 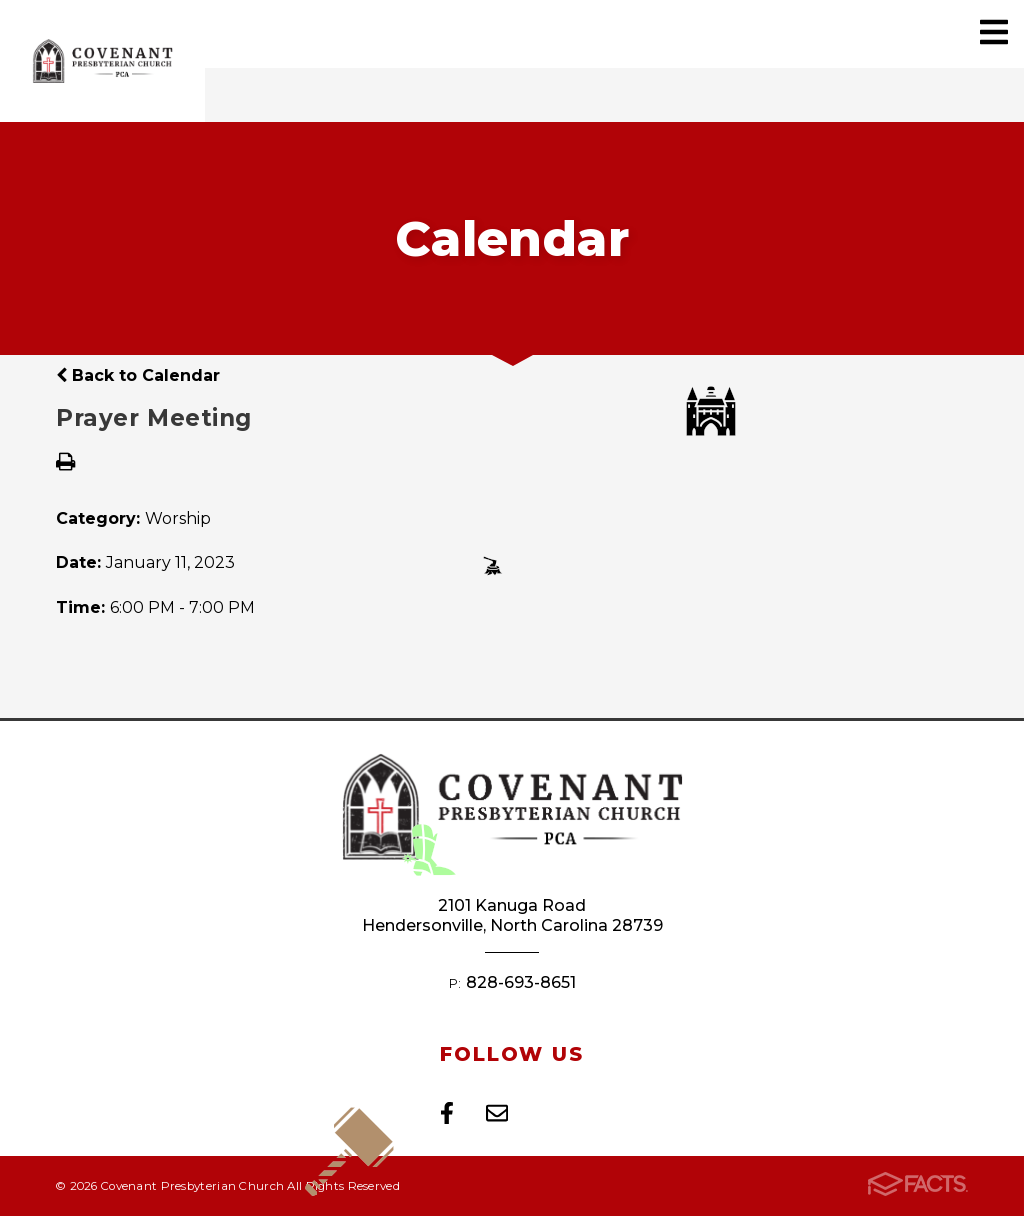 I want to click on select western or cowboy-themed content, so click(x=429, y=850).